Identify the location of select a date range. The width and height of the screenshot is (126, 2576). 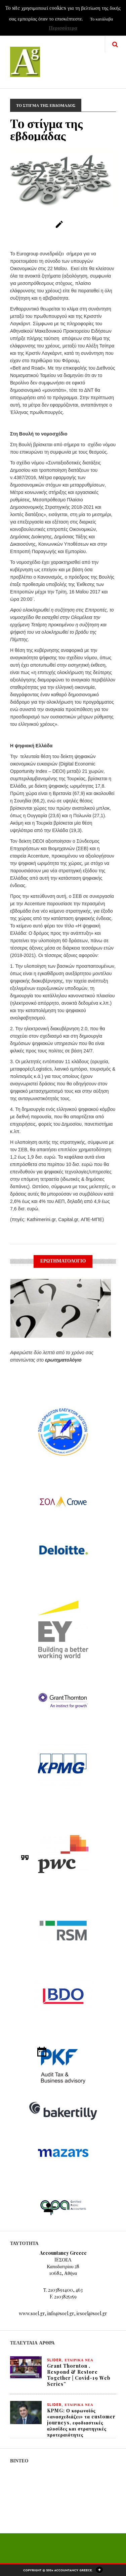
(42, 2051).